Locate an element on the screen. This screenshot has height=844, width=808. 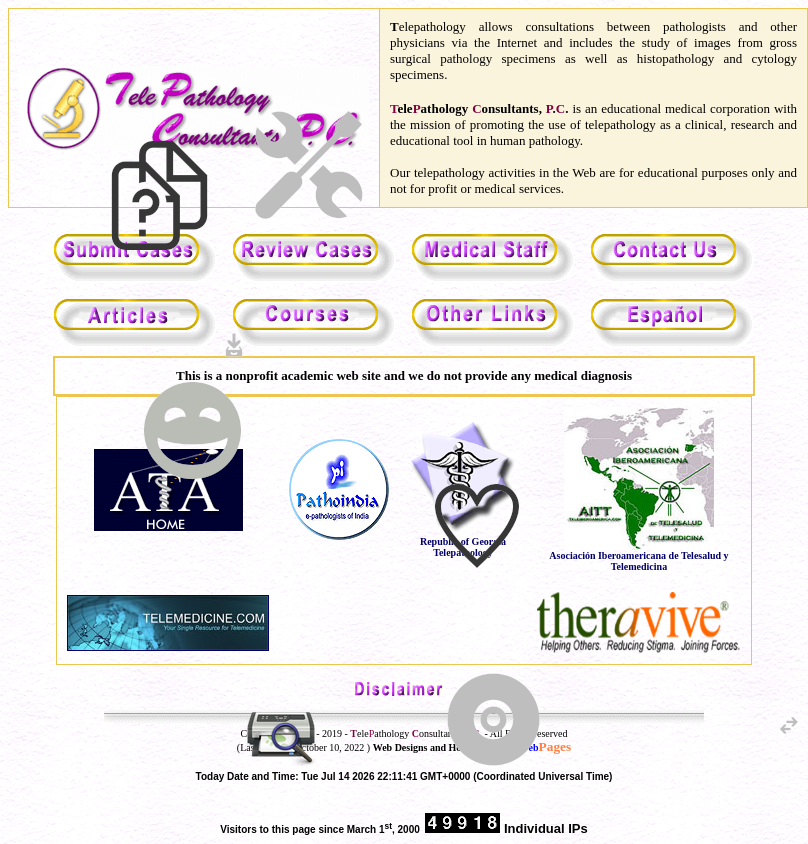
access system settings and preferences is located at coordinates (309, 165).